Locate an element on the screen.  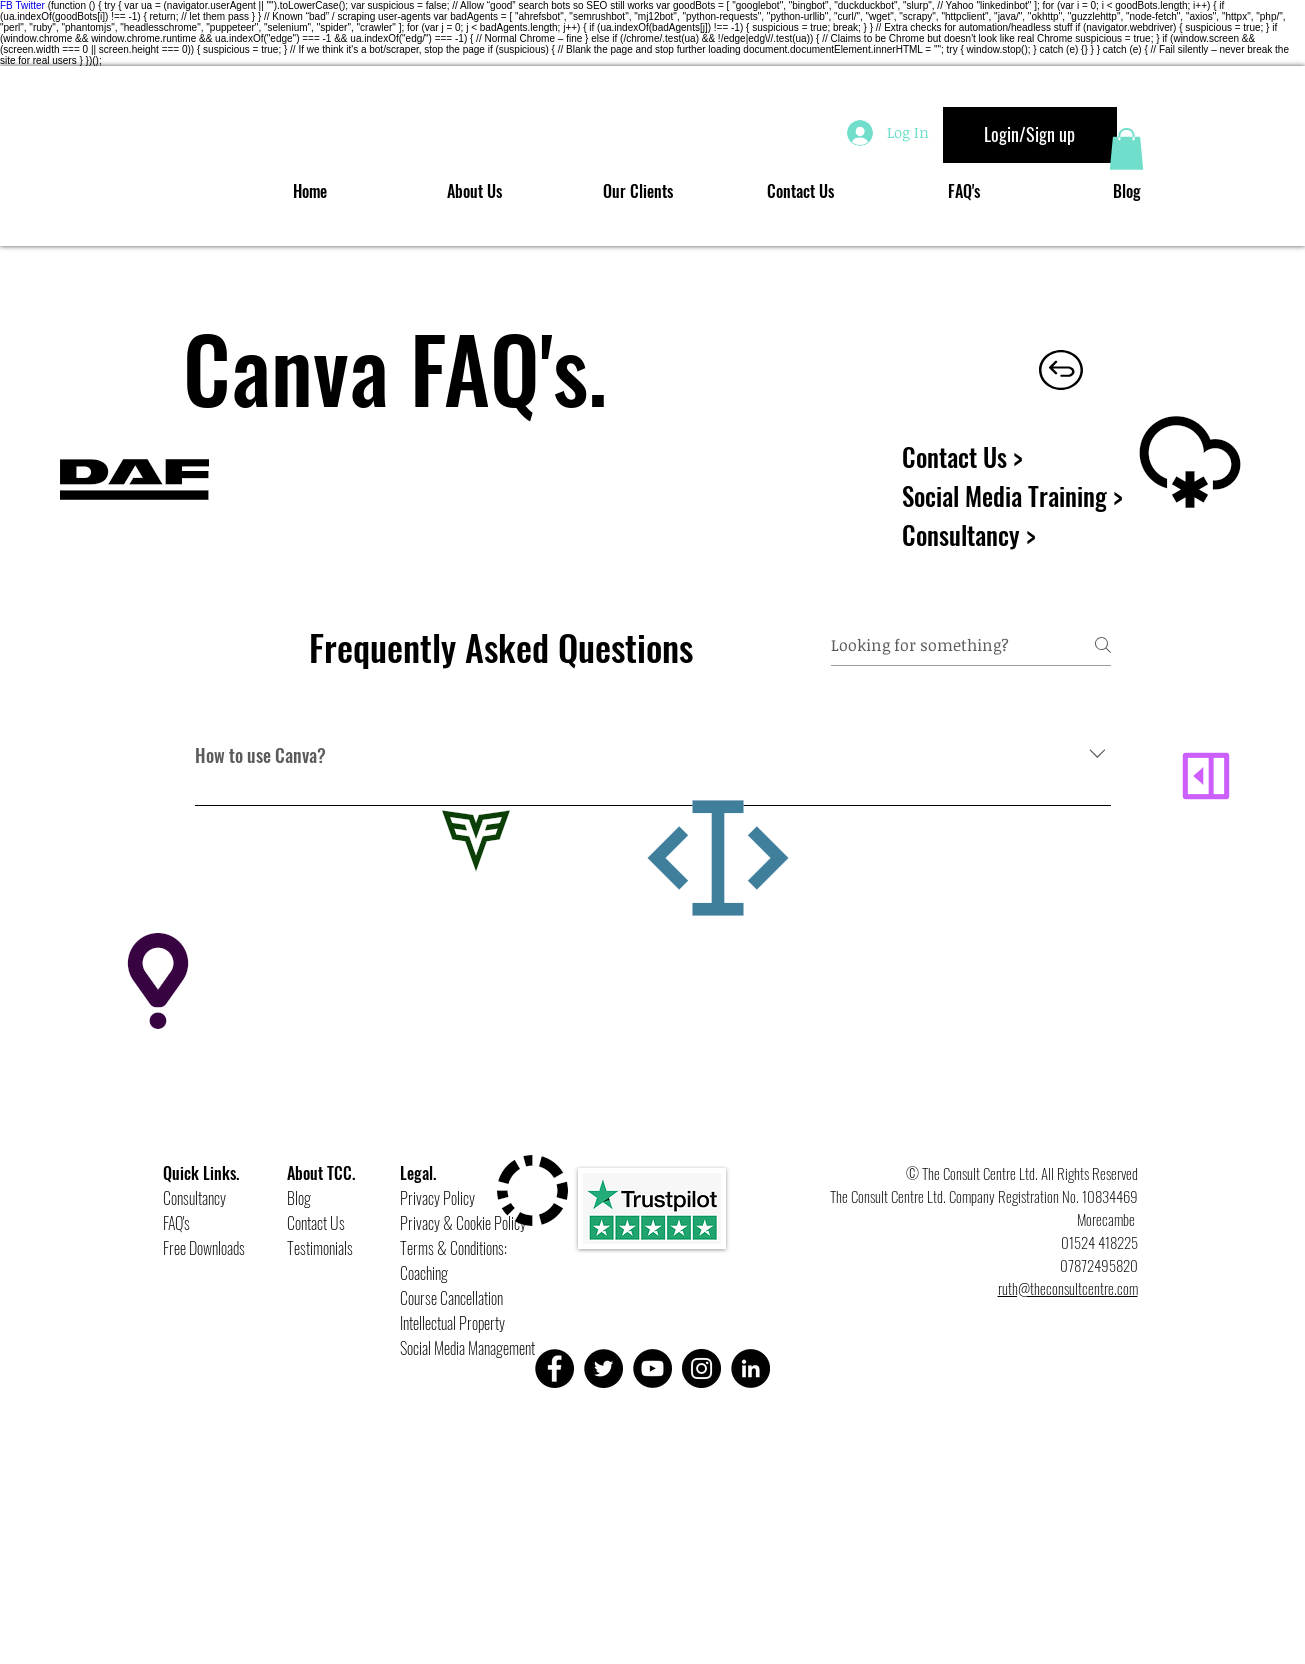
open CodeSignal app or website is located at coordinates (476, 841).